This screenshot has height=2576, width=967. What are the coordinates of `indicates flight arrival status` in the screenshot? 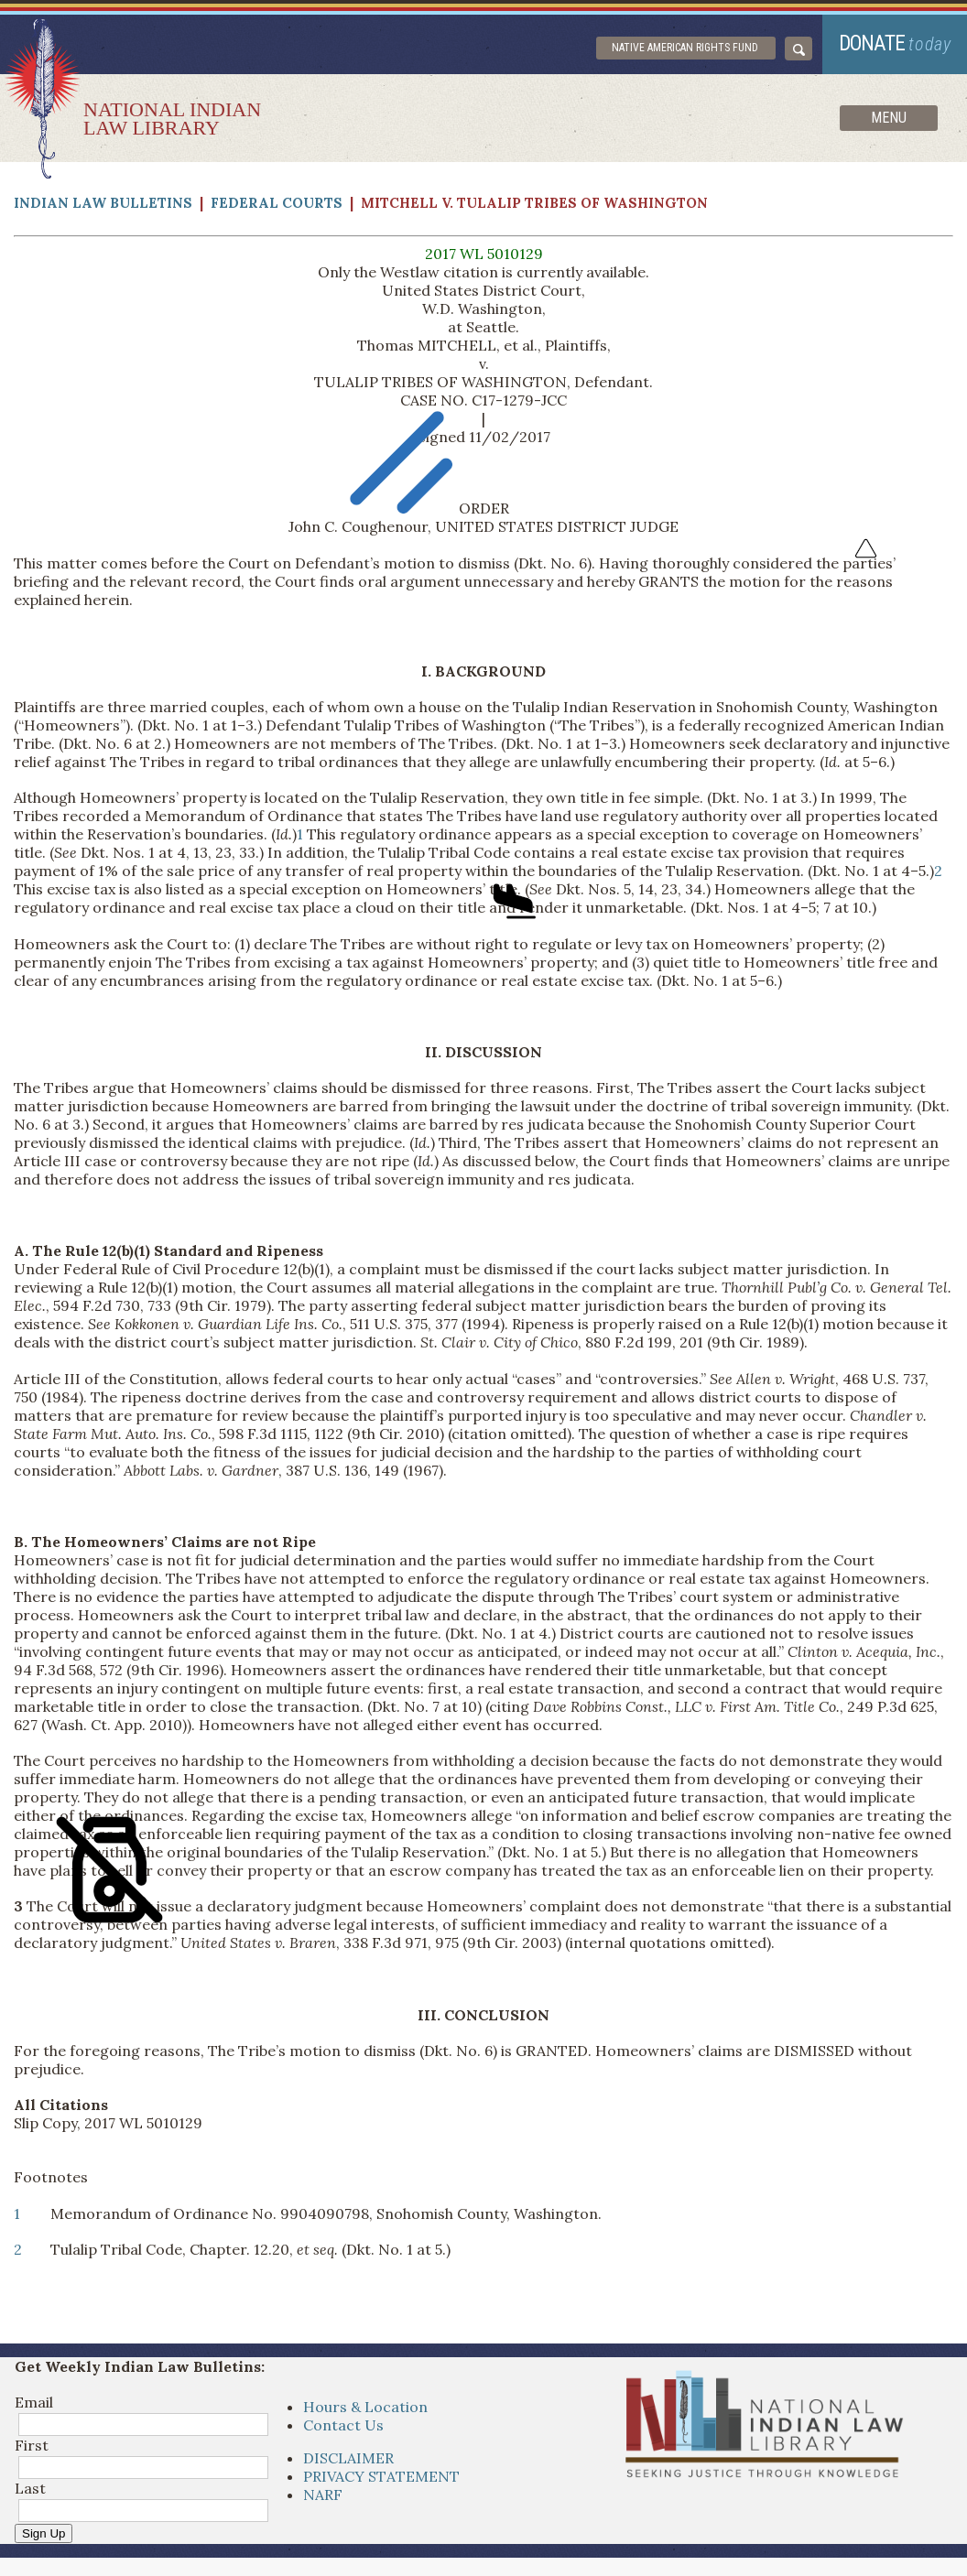 It's located at (512, 901).